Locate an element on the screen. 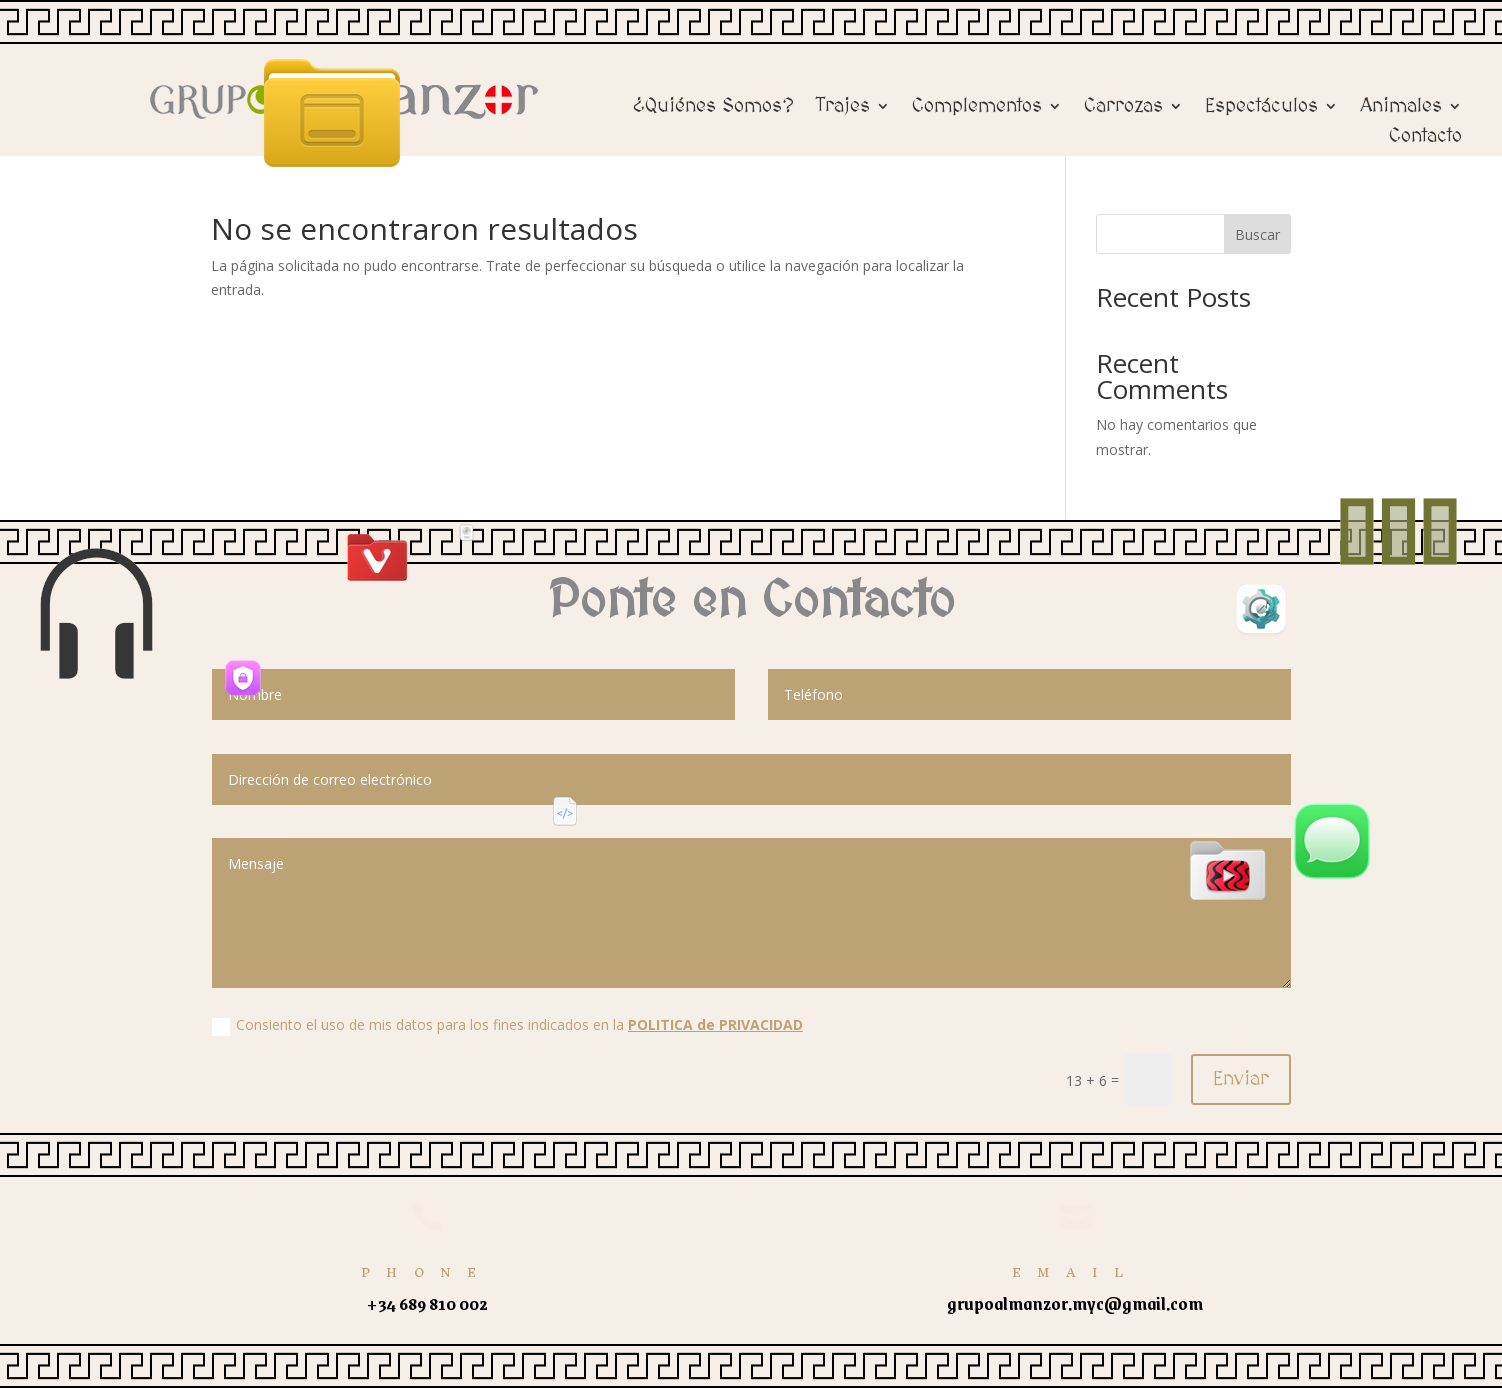 The width and height of the screenshot is (1502, 1388). open PewDiePie YouTube channel folder is located at coordinates (1227, 872).